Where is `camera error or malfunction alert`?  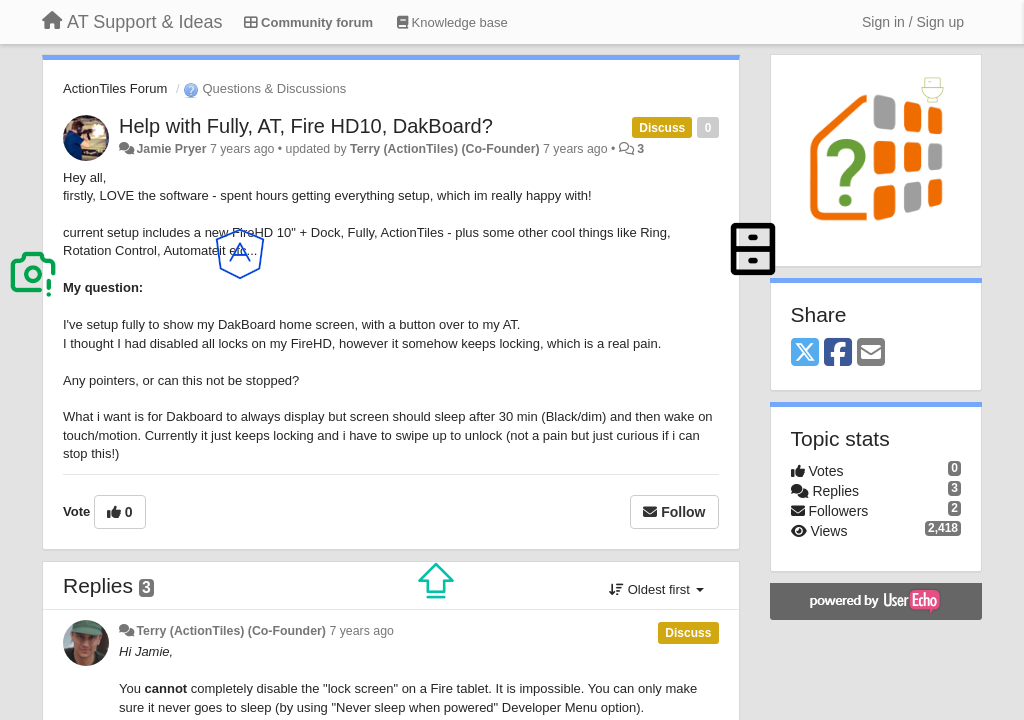
camera error or malfunction alert is located at coordinates (33, 272).